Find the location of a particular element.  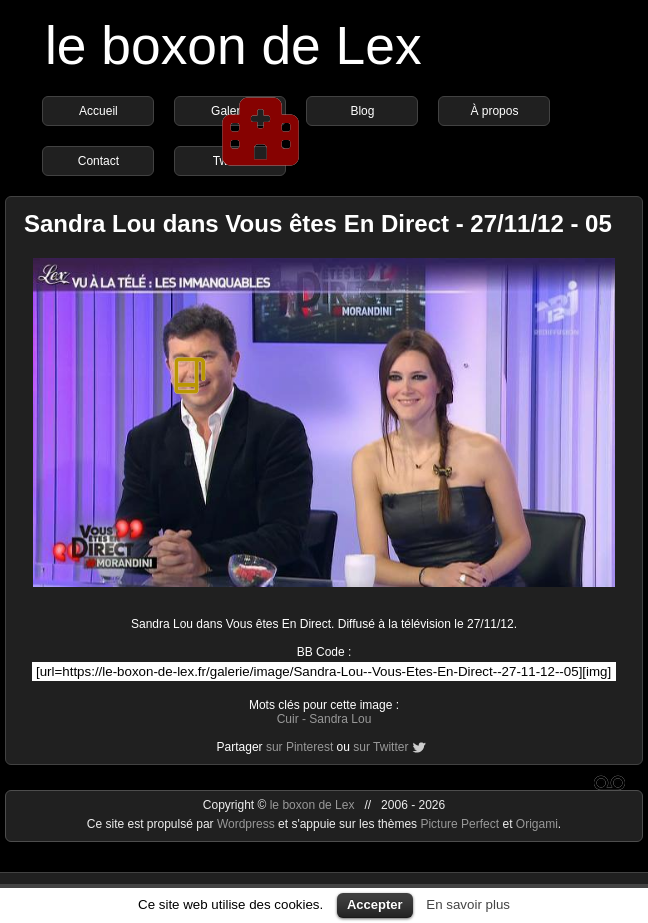

view towel or linen amenities is located at coordinates (188, 375).